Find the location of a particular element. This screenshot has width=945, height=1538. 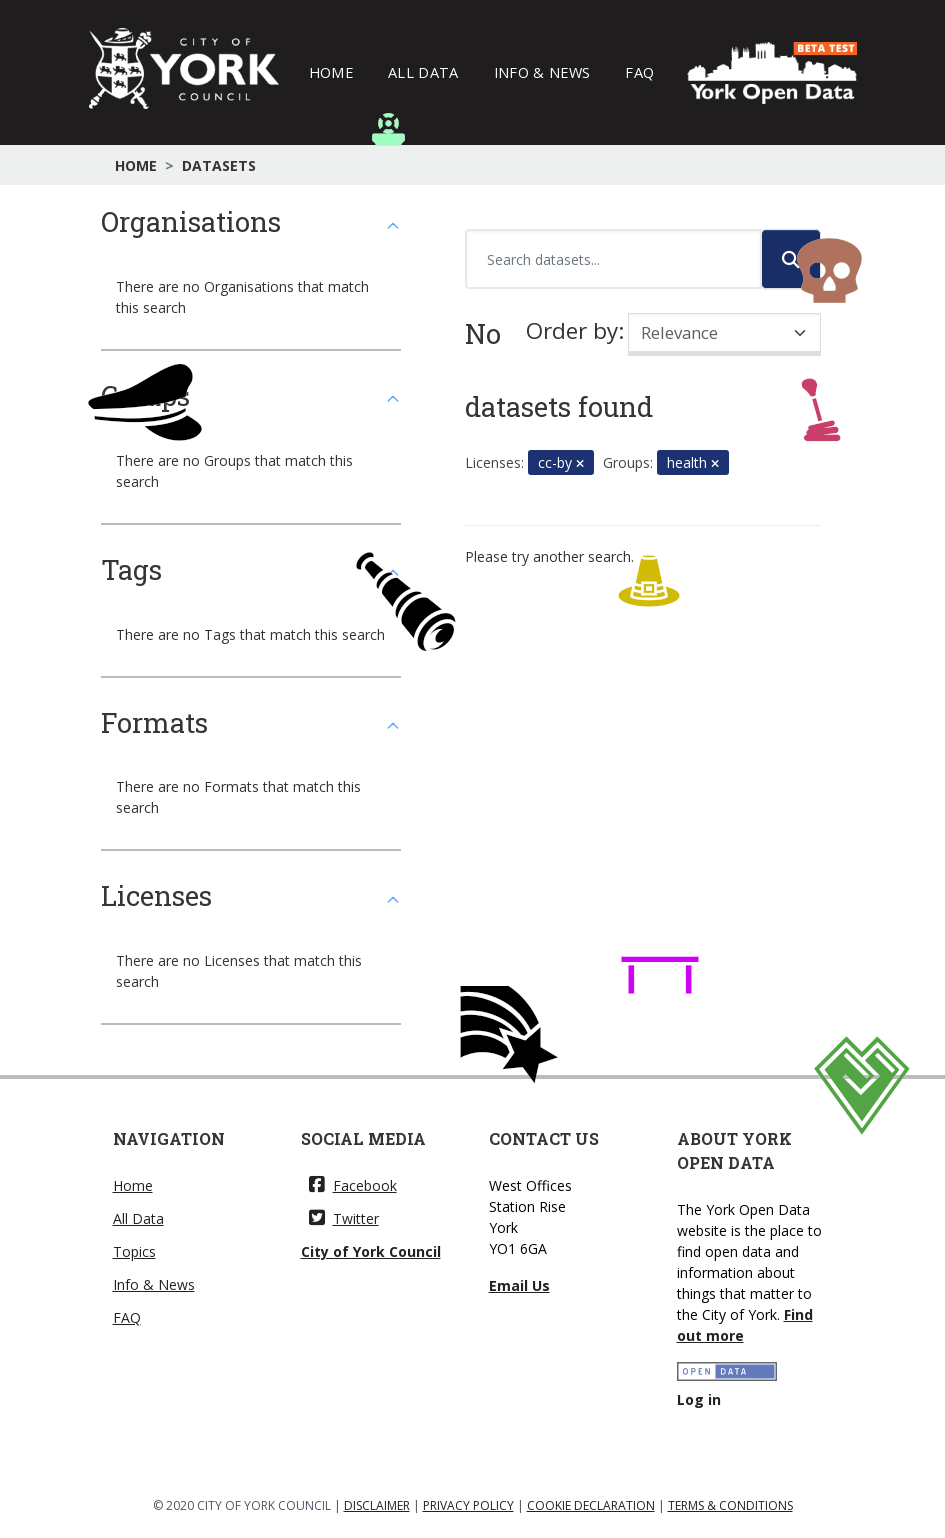

search or explore content is located at coordinates (405, 601).